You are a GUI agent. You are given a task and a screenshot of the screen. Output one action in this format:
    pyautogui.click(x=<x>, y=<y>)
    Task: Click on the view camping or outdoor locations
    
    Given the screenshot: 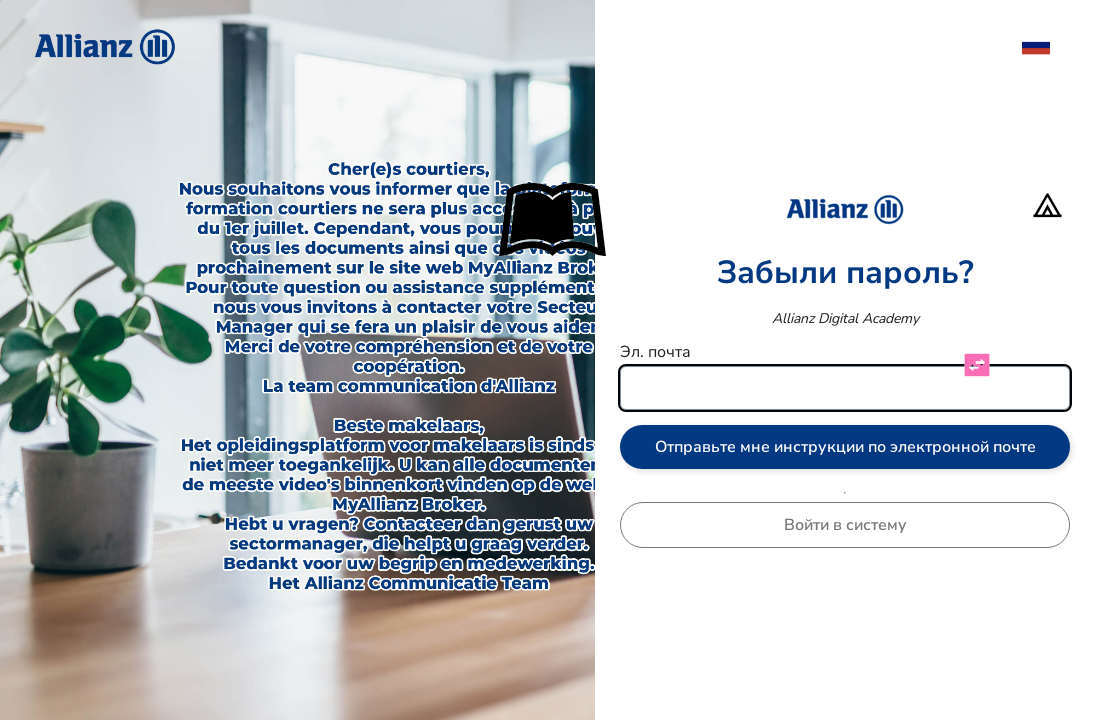 What is the action you would take?
    pyautogui.click(x=1047, y=205)
    